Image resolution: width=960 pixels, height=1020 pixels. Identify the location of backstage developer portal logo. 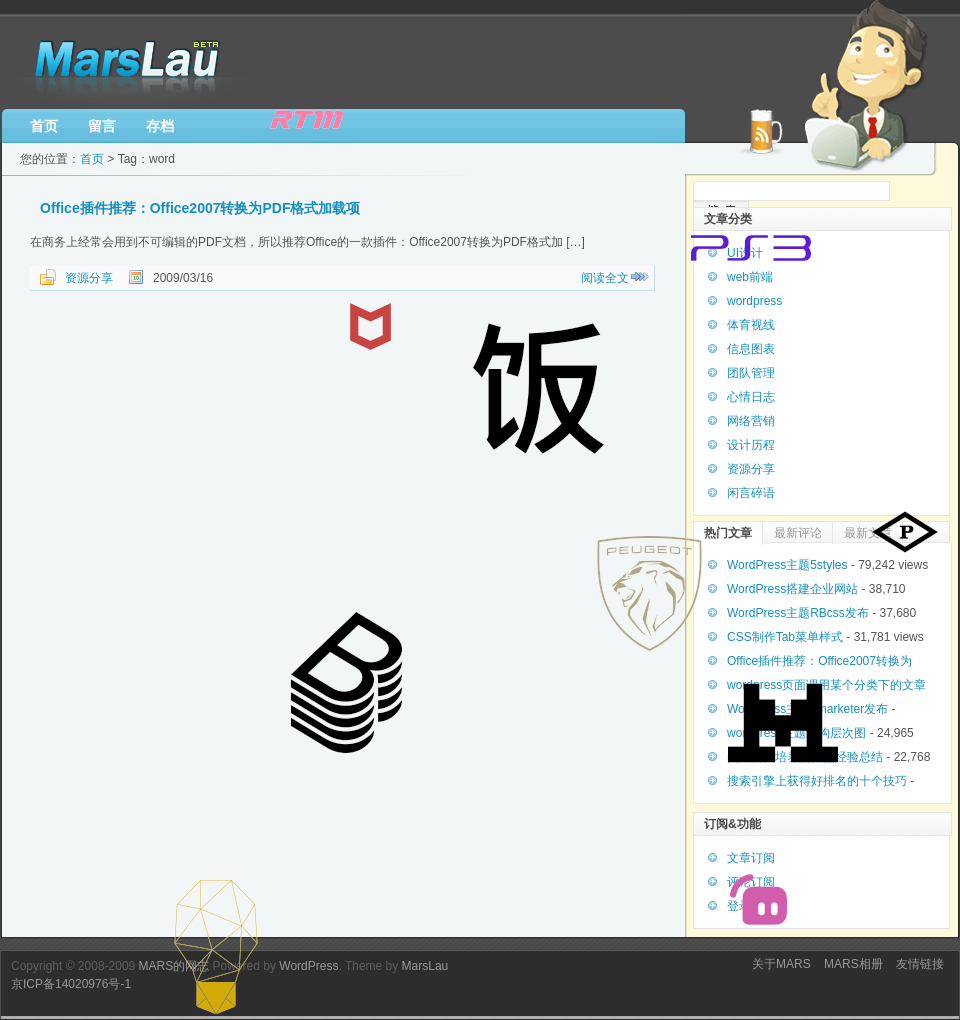
(346, 682).